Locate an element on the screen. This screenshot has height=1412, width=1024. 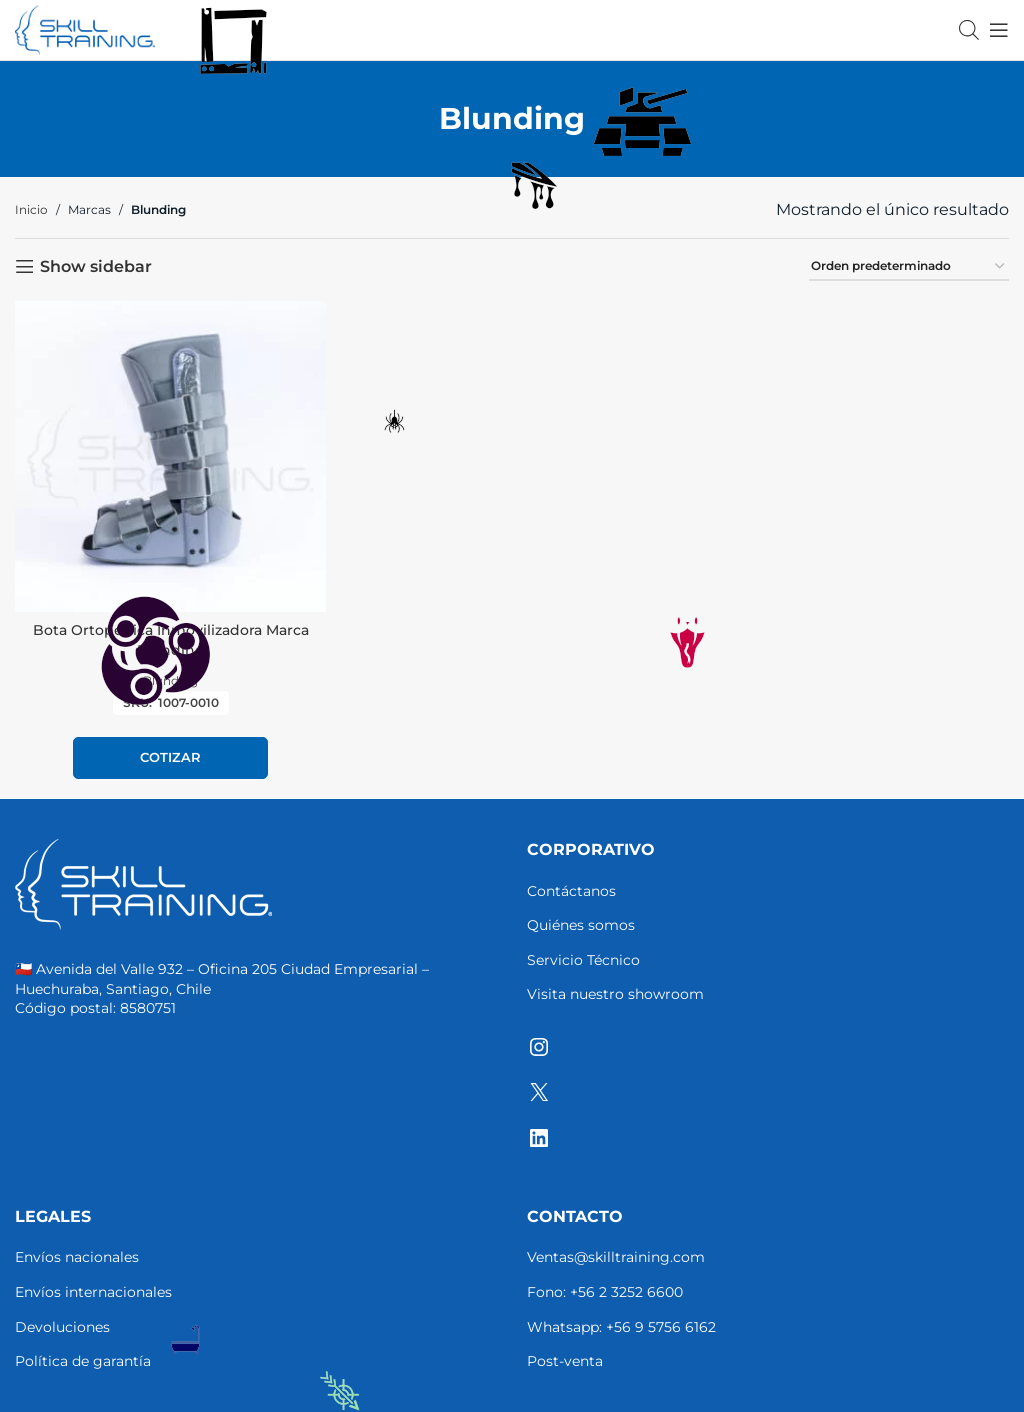
represents balance or harmony in gameplay is located at coordinates (156, 651).